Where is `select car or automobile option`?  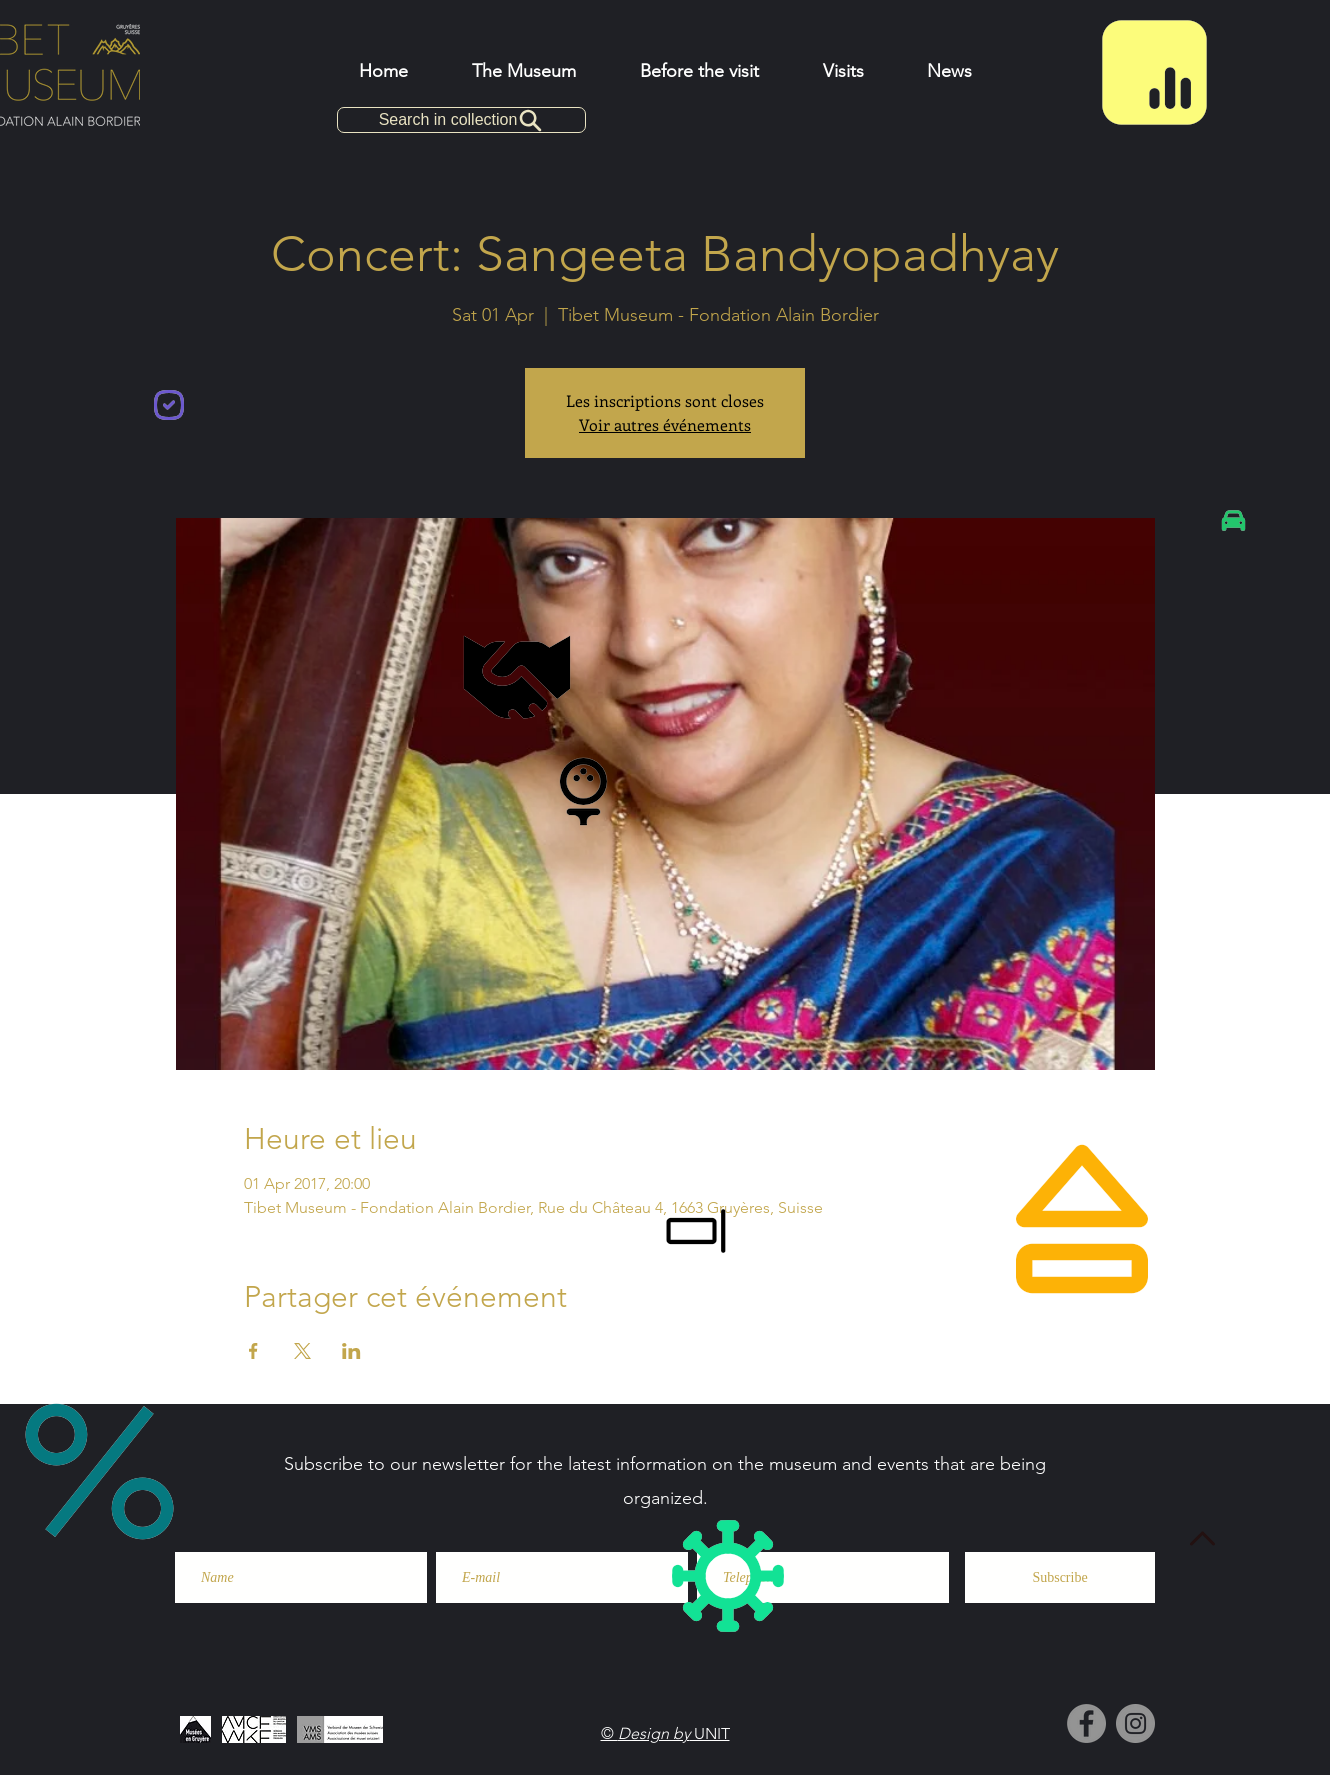 select car or automobile option is located at coordinates (1233, 520).